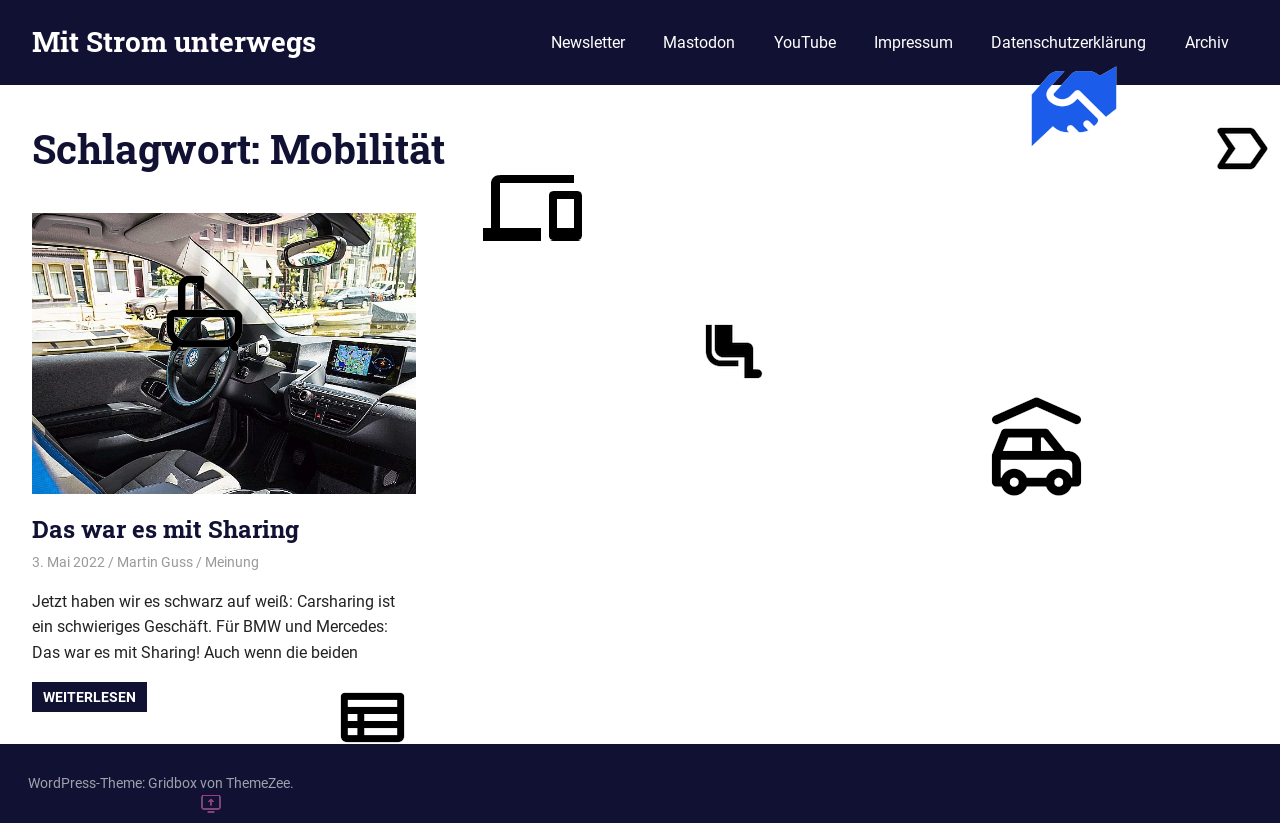  Describe the element at coordinates (732, 351) in the screenshot. I see `standard legroom seat selection` at that location.